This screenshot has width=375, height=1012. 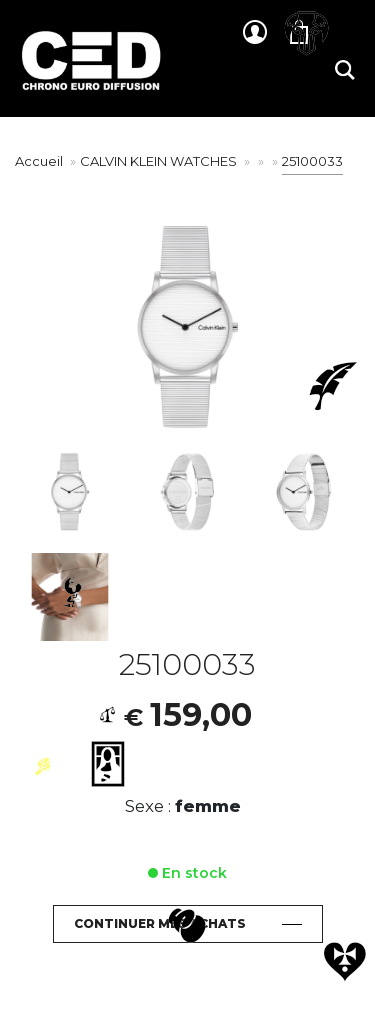 I want to click on indicates unfair or biased judgment, so click(x=107, y=714).